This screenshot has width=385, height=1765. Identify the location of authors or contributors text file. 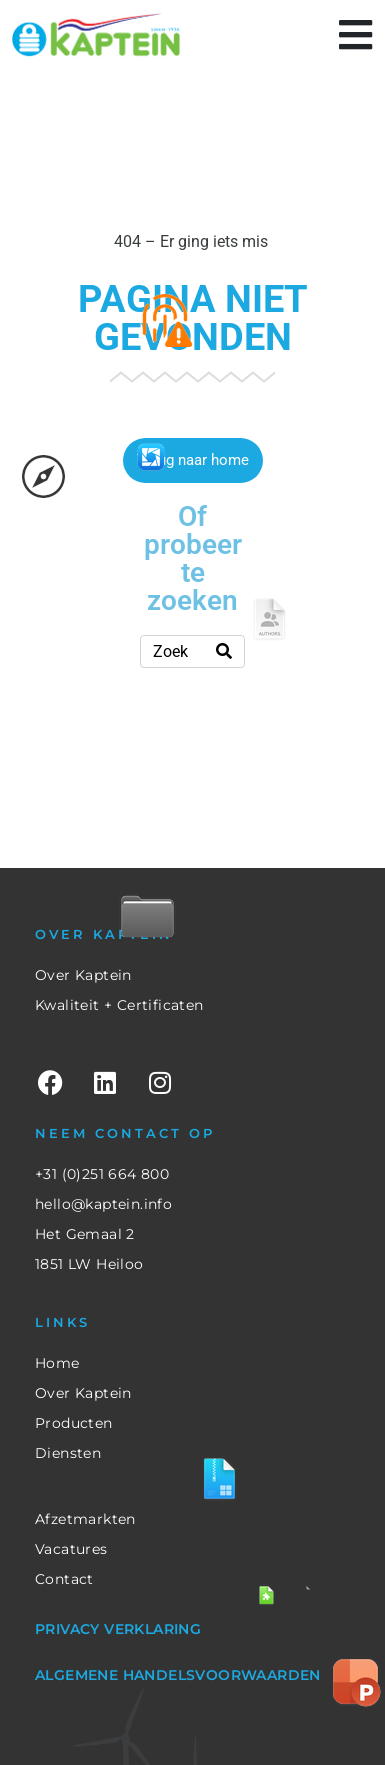
(269, 619).